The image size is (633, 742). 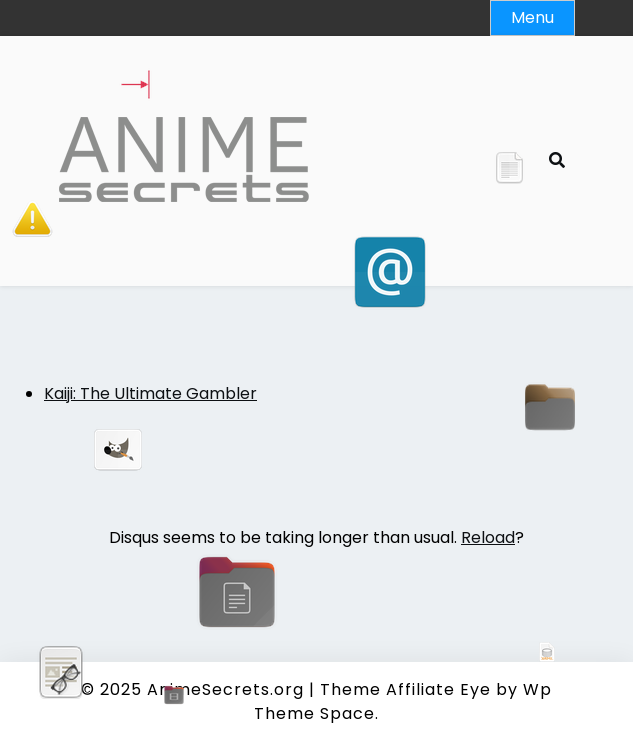 I want to click on go to the last item or page, so click(x=135, y=84).